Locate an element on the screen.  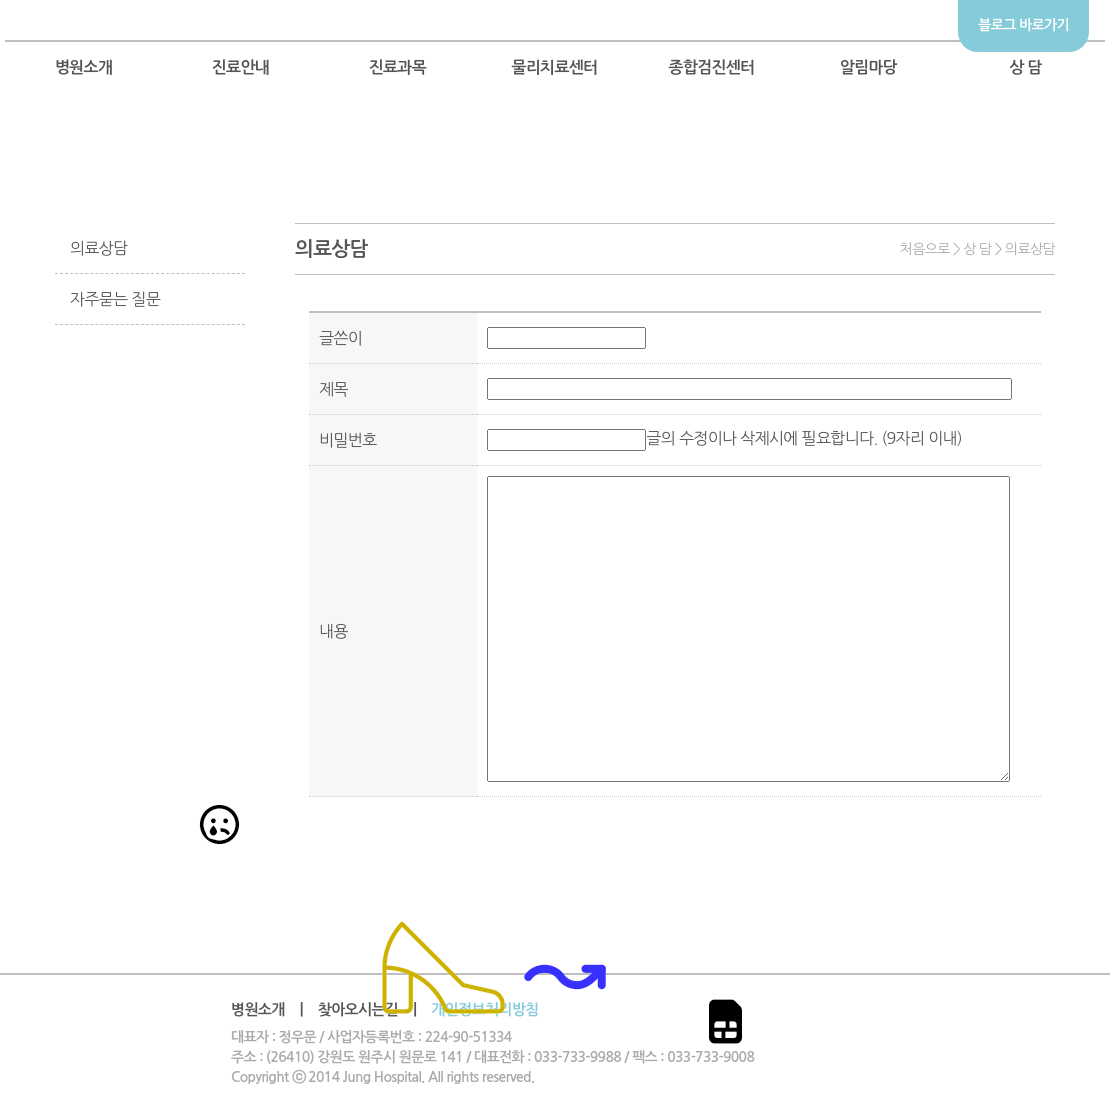
indicates an upward trend or growth is located at coordinates (565, 977).